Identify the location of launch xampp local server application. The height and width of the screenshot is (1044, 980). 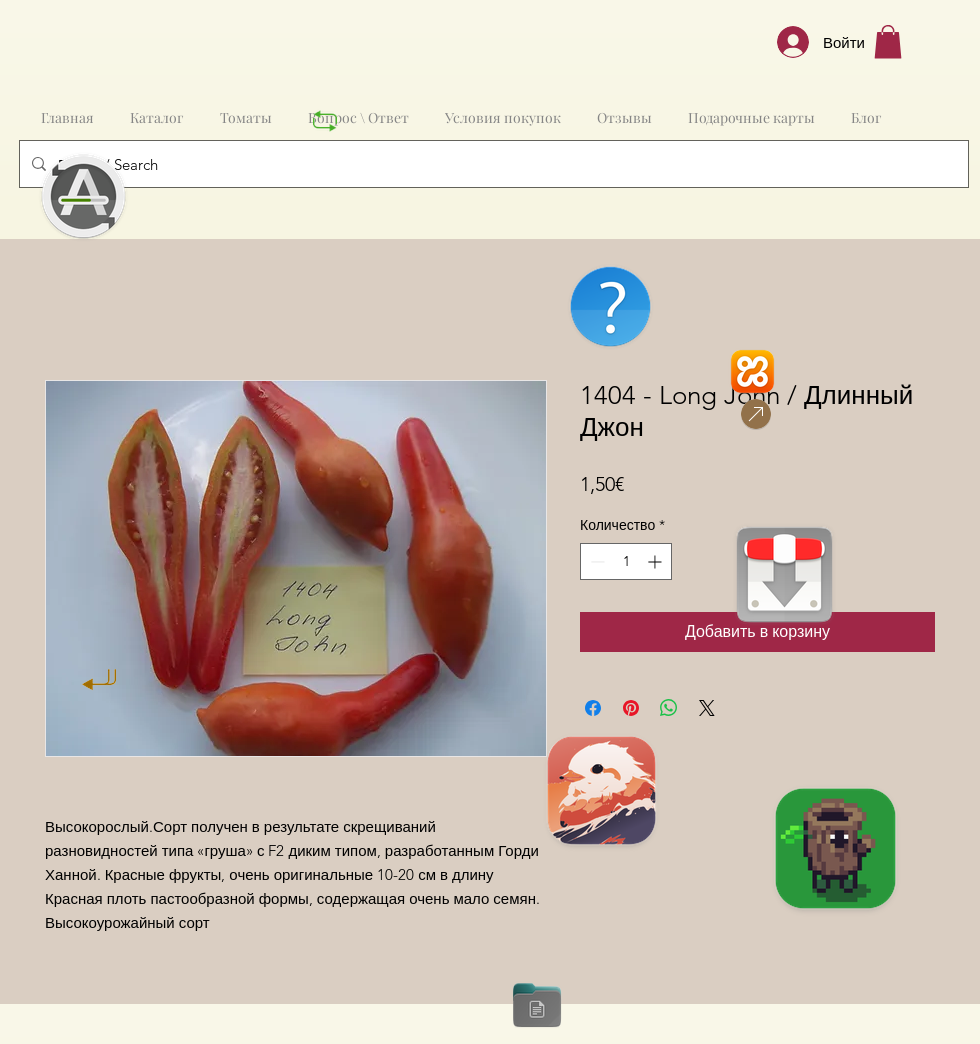
(752, 371).